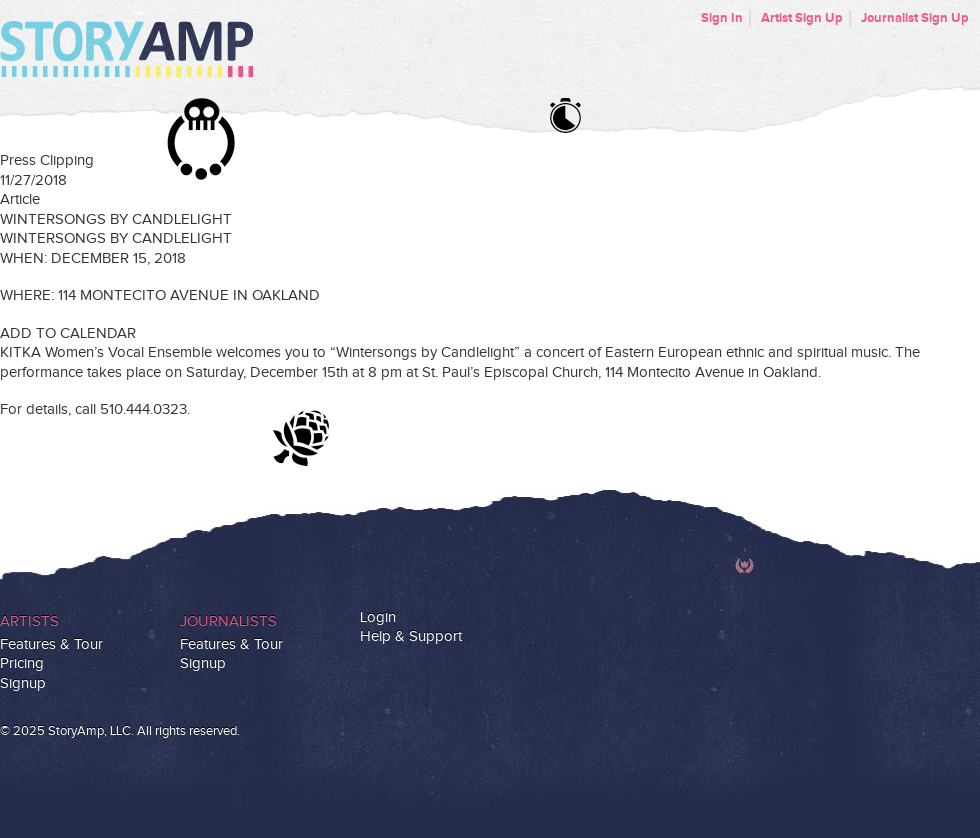  I want to click on select artichoke as an ingredient, so click(301, 438).